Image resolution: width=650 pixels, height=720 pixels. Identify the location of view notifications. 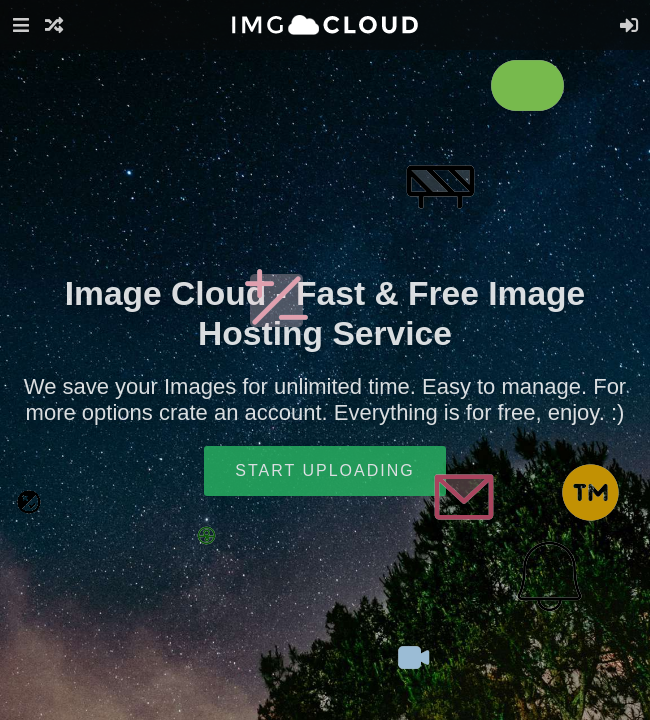
(549, 576).